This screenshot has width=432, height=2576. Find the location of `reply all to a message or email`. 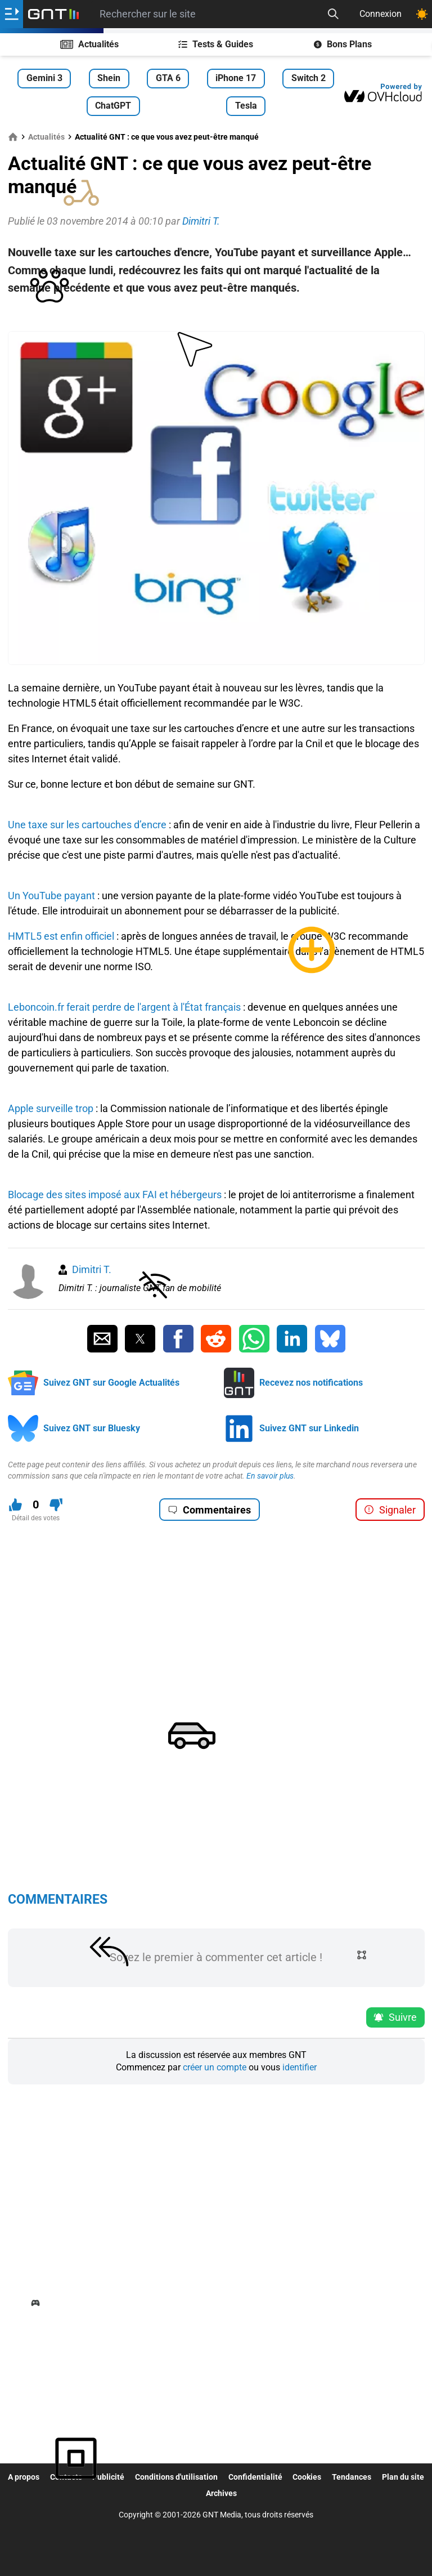

reply all to a message or email is located at coordinates (109, 1952).